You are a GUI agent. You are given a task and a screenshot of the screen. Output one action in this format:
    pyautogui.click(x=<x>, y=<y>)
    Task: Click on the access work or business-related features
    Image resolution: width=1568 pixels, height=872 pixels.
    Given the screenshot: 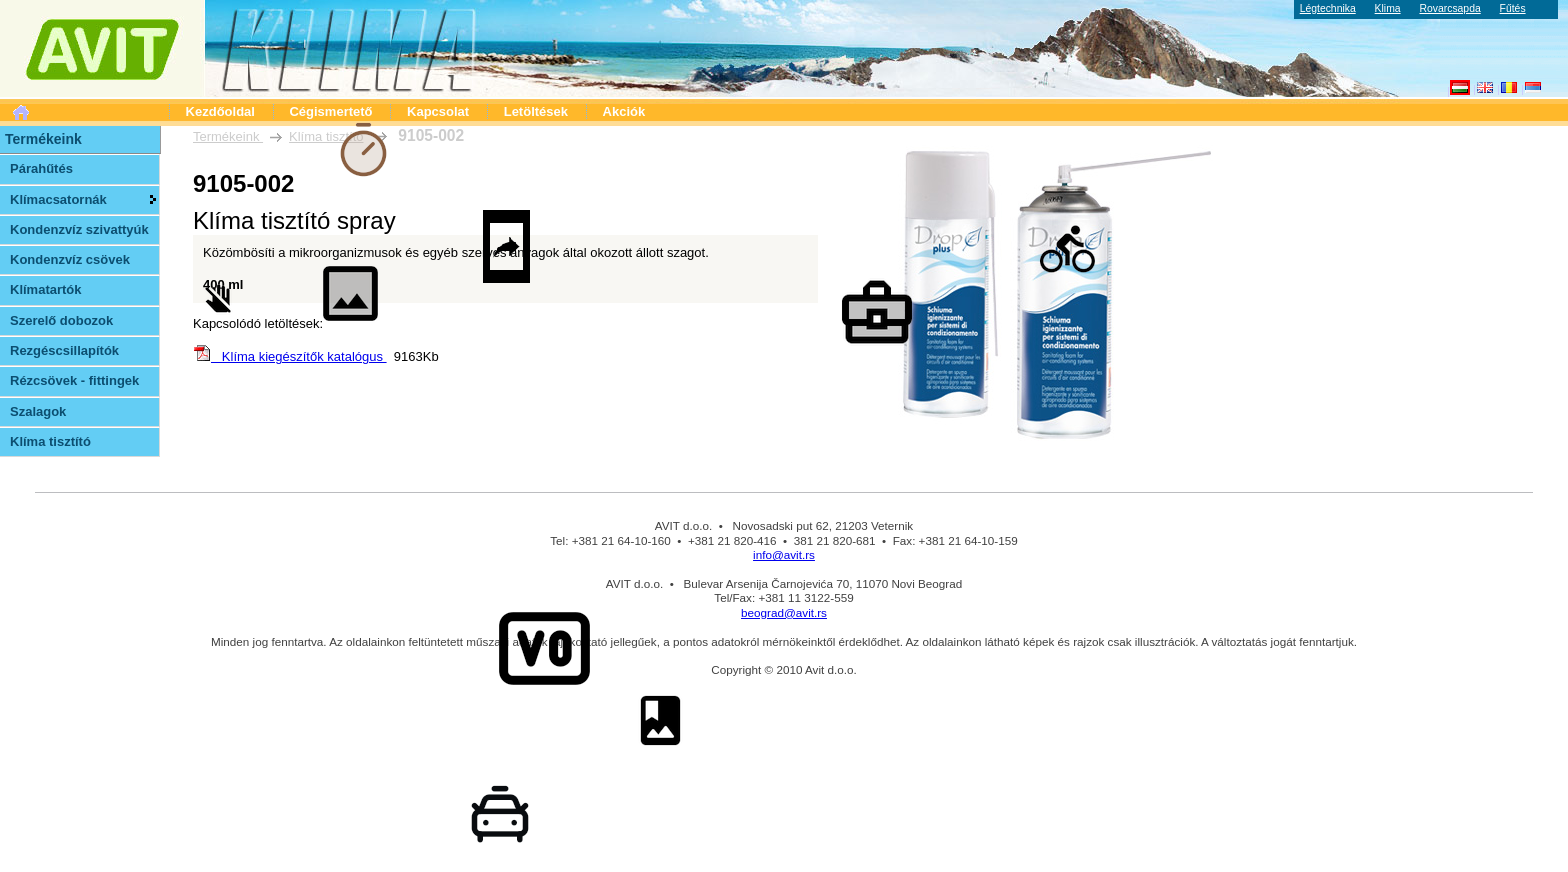 What is the action you would take?
    pyautogui.click(x=877, y=312)
    